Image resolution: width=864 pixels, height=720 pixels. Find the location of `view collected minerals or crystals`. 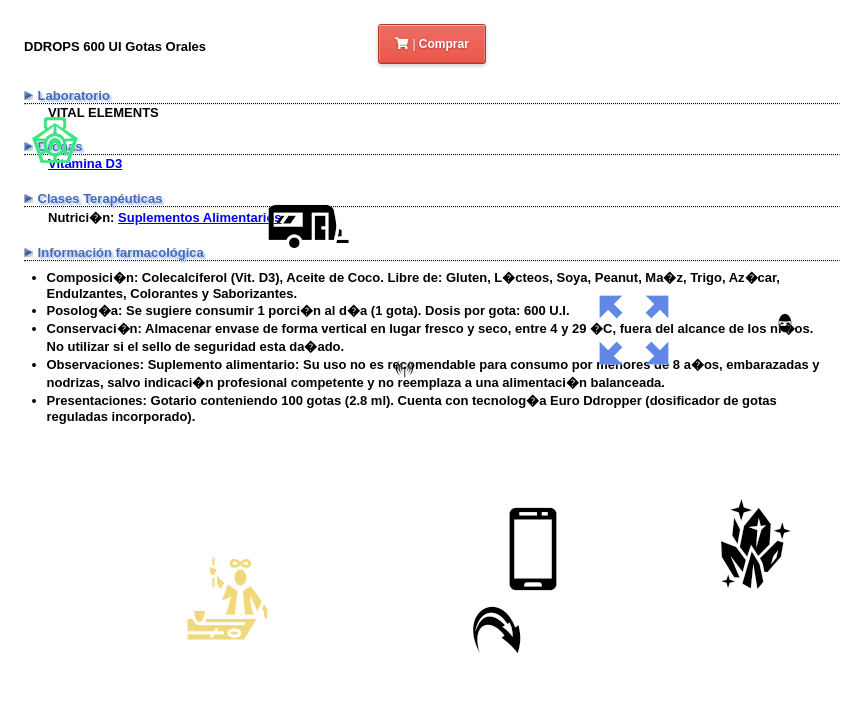

view collected minerals or crystals is located at coordinates (756, 544).